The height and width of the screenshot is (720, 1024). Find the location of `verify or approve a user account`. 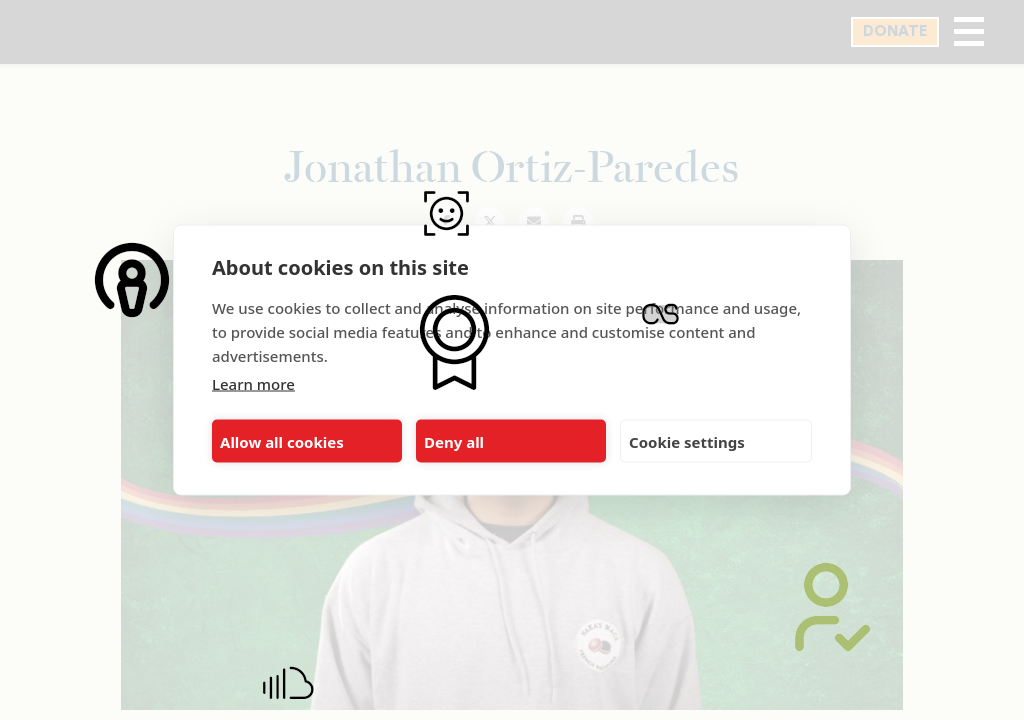

verify or approve a user account is located at coordinates (826, 607).